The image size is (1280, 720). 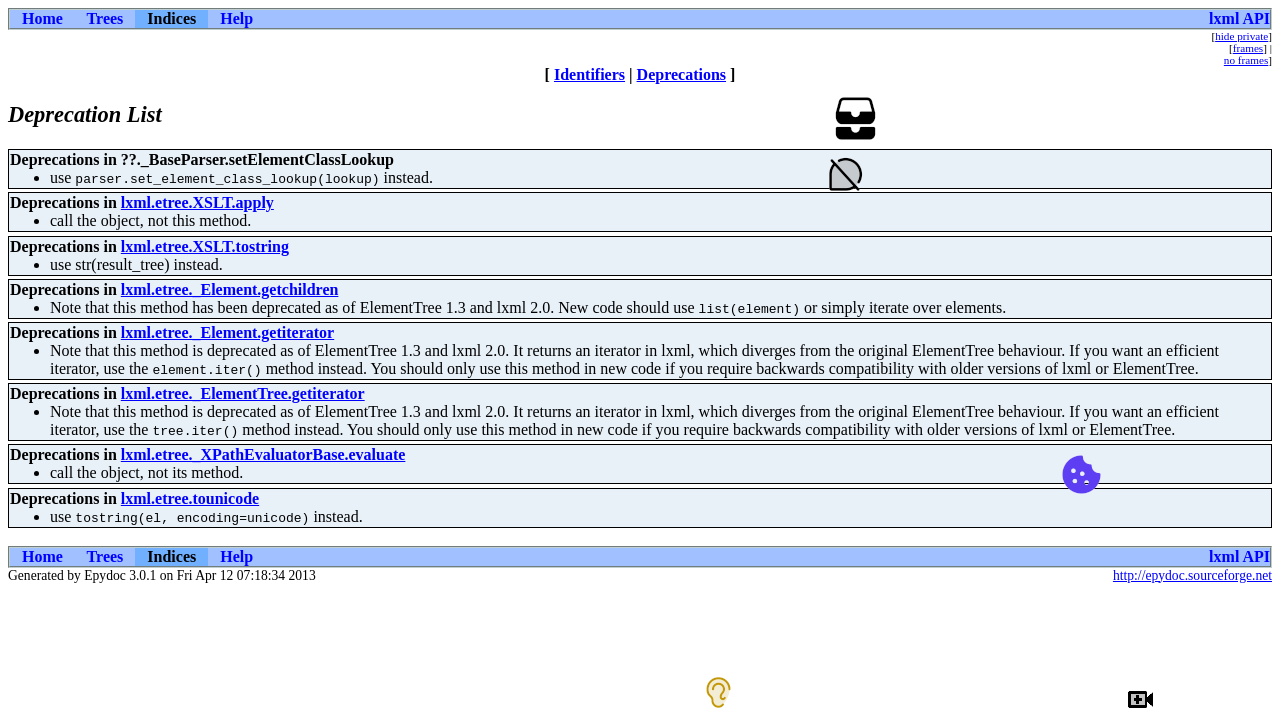 What do you see at coordinates (855, 118) in the screenshot?
I see `view stacked file trays or inbox` at bounding box center [855, 118].